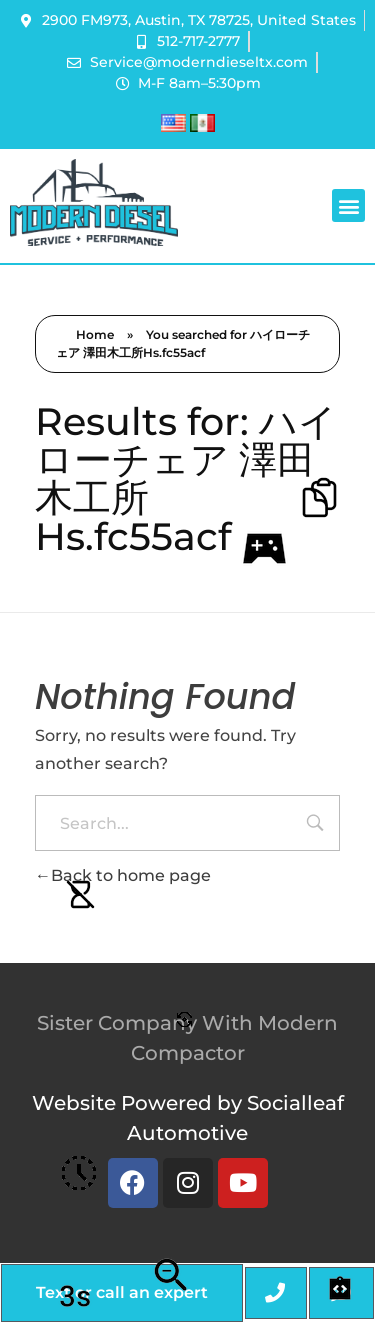  What do you see at coordinates (264, 548) in the screenshot?
I see `access gaming or esports features` at bounding box center [264, 548].